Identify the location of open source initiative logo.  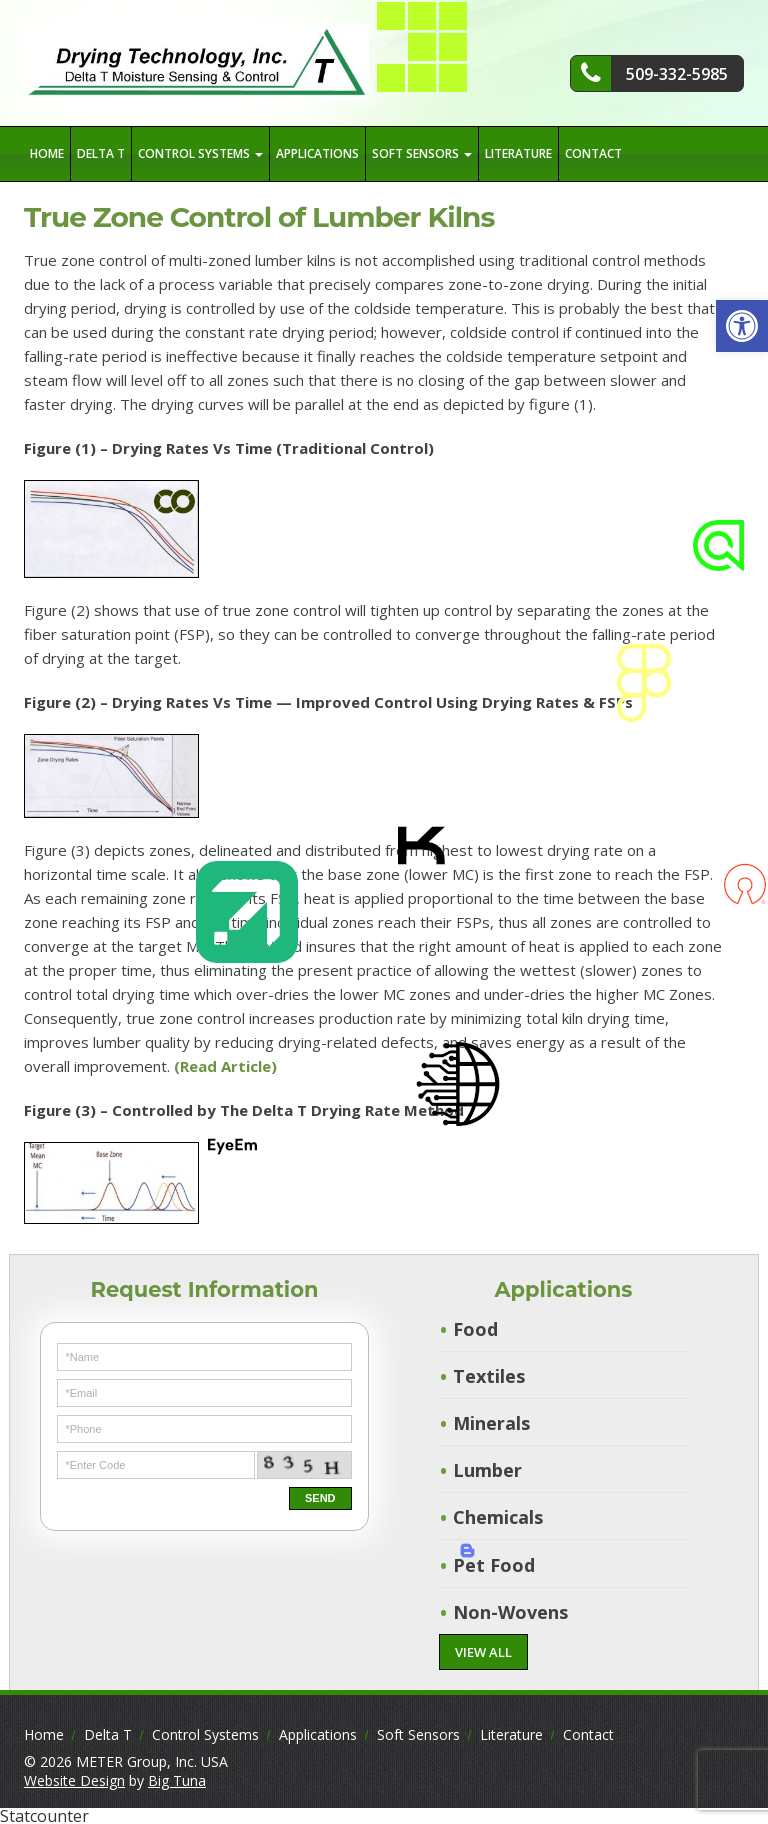
(745, 884).